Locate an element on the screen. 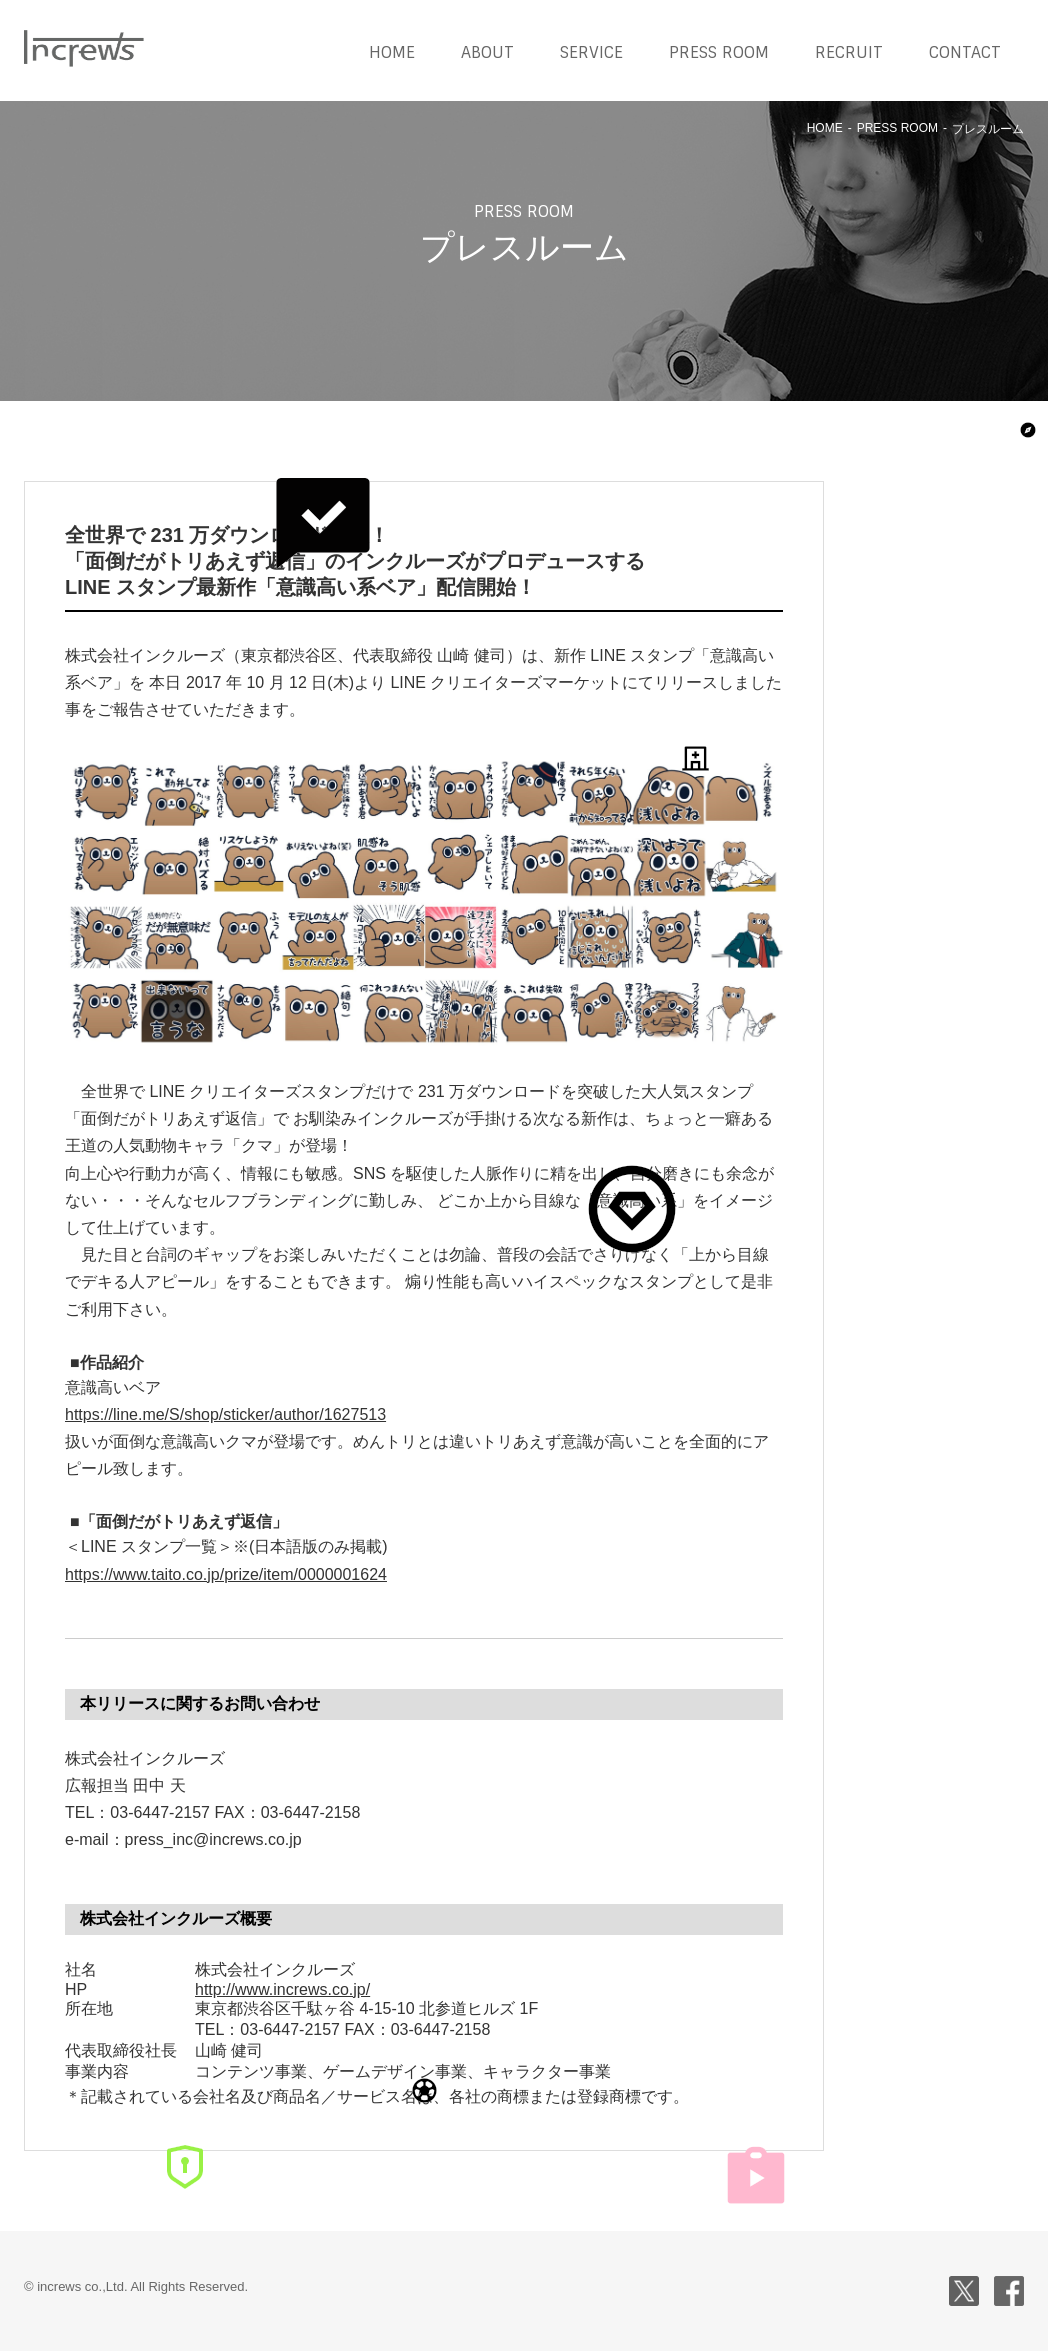 The image size is (1048, 2351). open compass or navigation app is located at coordinates (1028, 430).